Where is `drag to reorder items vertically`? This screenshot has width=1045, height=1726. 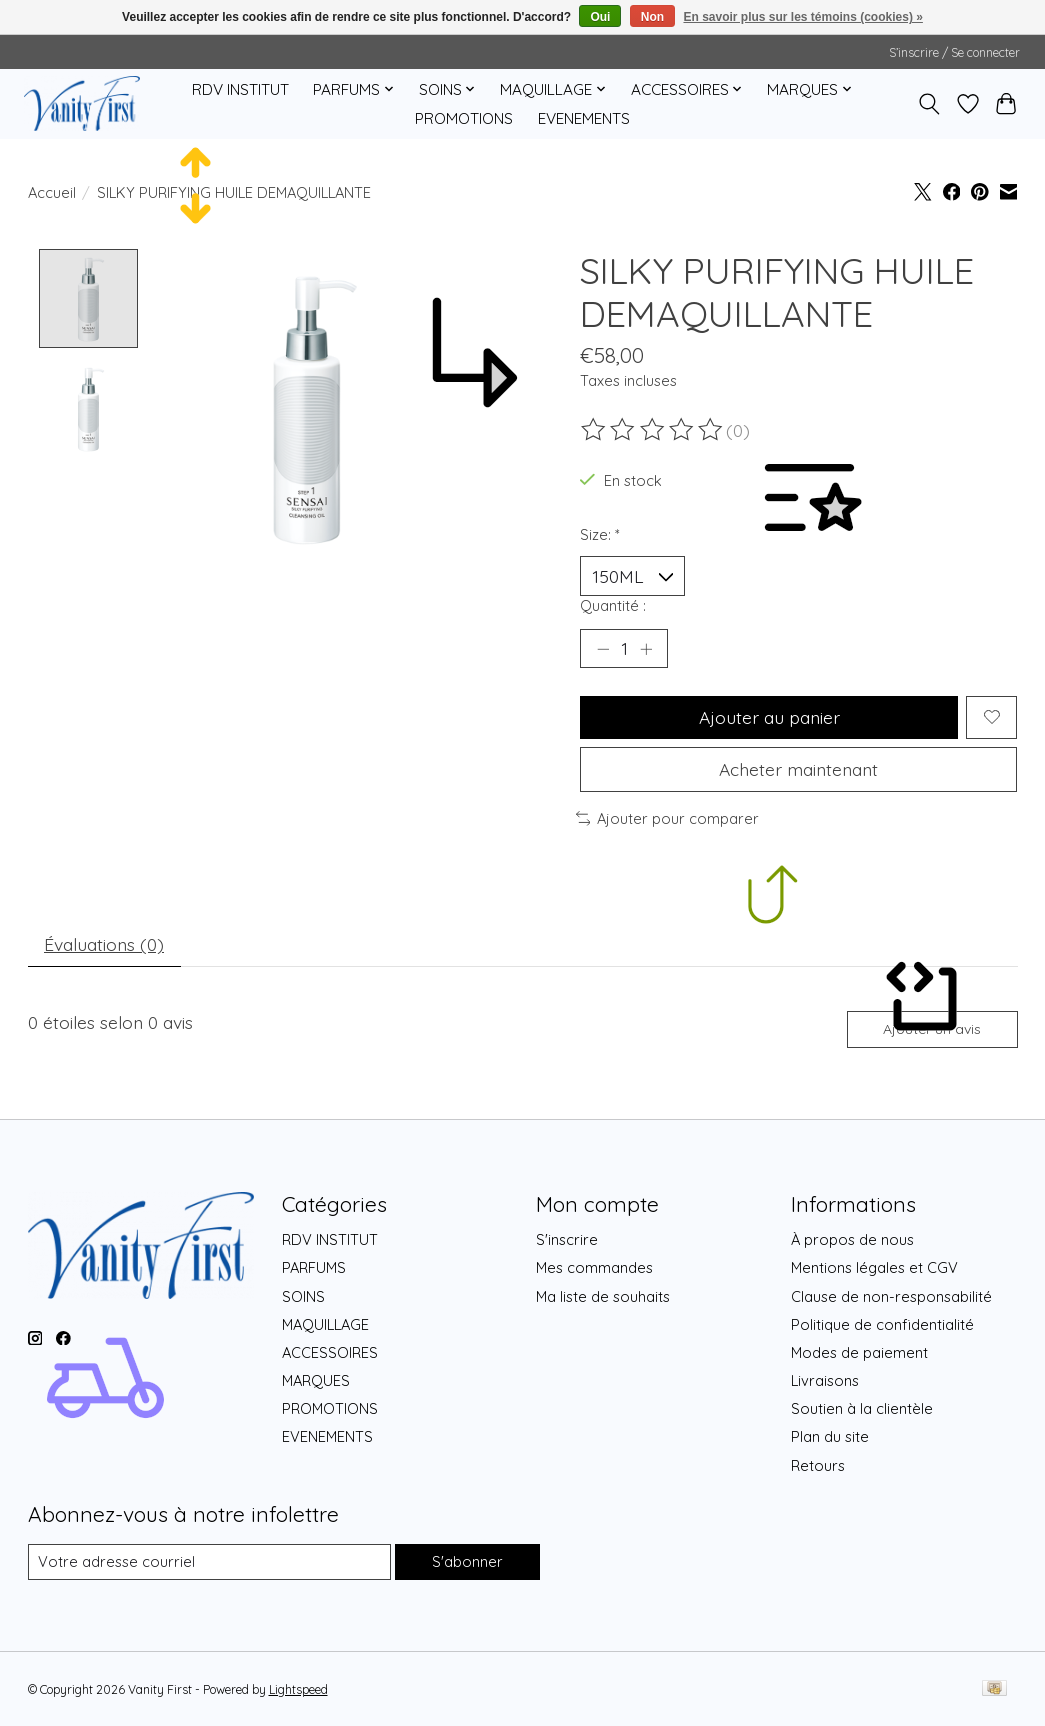
drag to reorder items vertically is located at coordinates (195, 185).